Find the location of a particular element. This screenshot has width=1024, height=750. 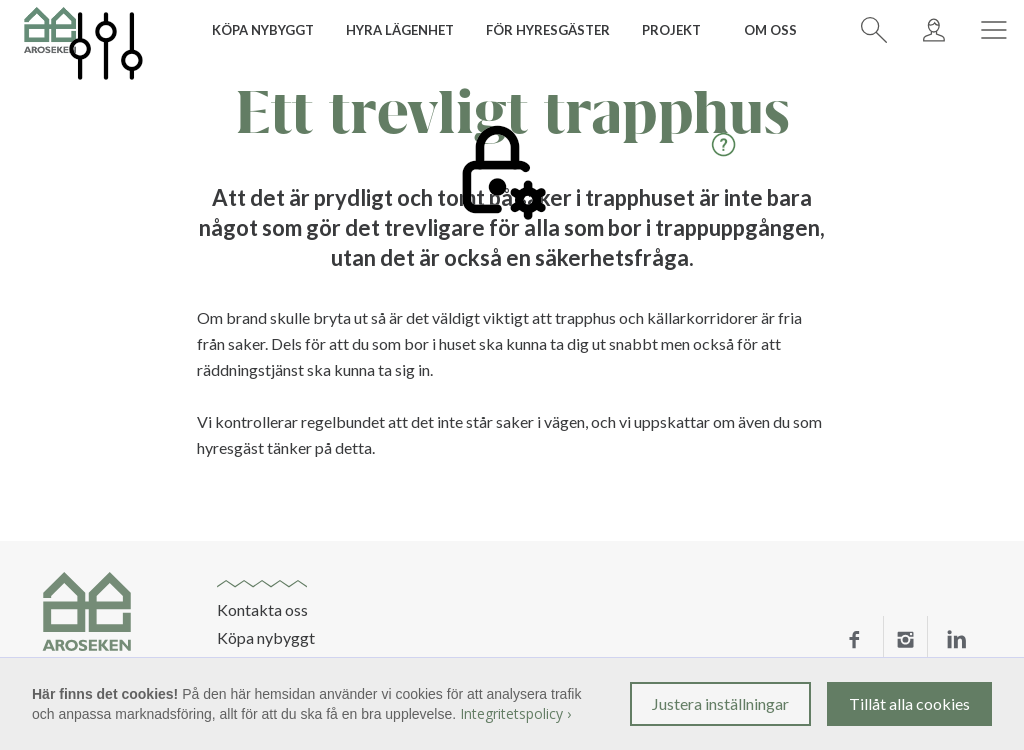

adjust settings or preferences is located at coordinates (106, 46).